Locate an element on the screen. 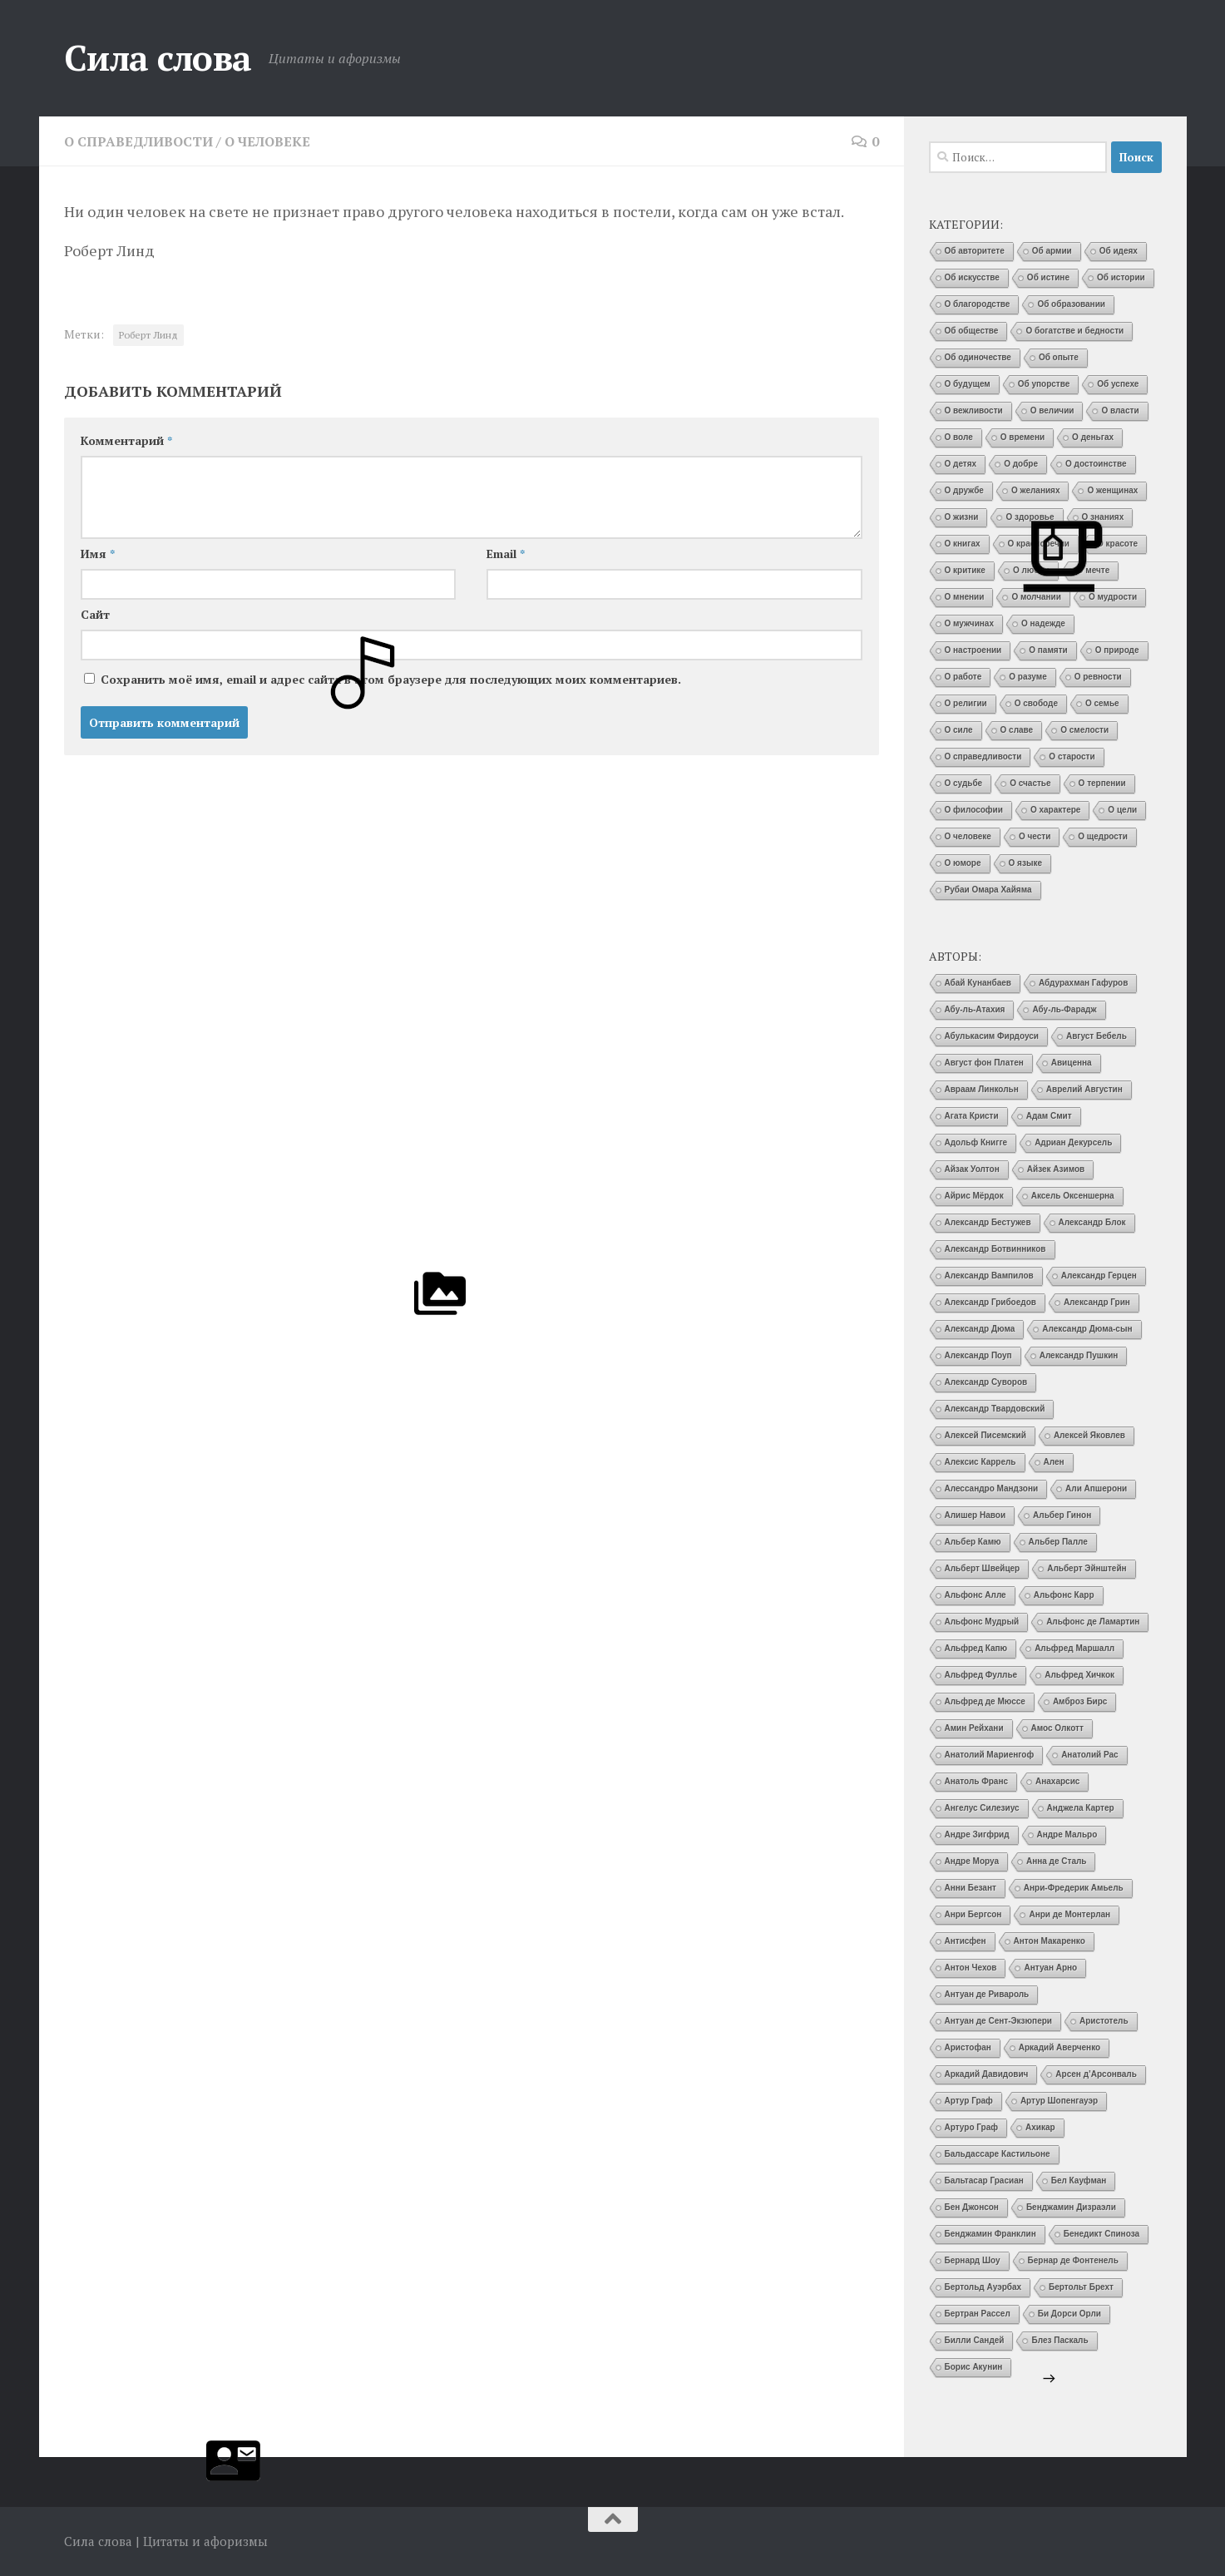 The height and width of the screenshot is (2576, 1225). access your photo library is located at coordinates (440, 1293).